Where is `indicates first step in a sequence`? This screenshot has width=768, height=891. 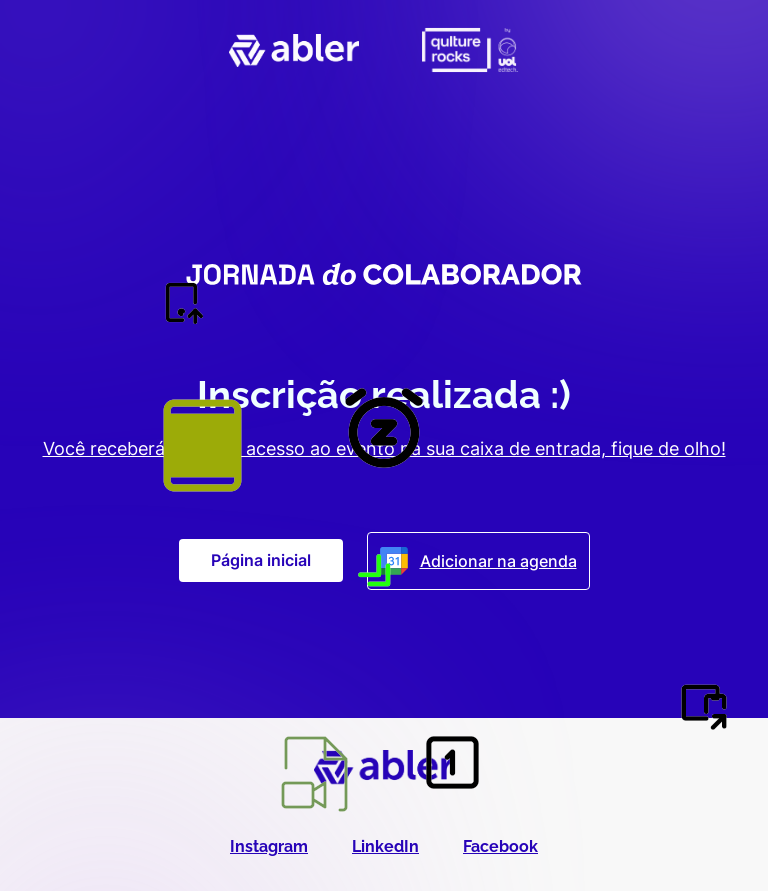
indicates first step in a sequence is located at coordinates (452, 762).